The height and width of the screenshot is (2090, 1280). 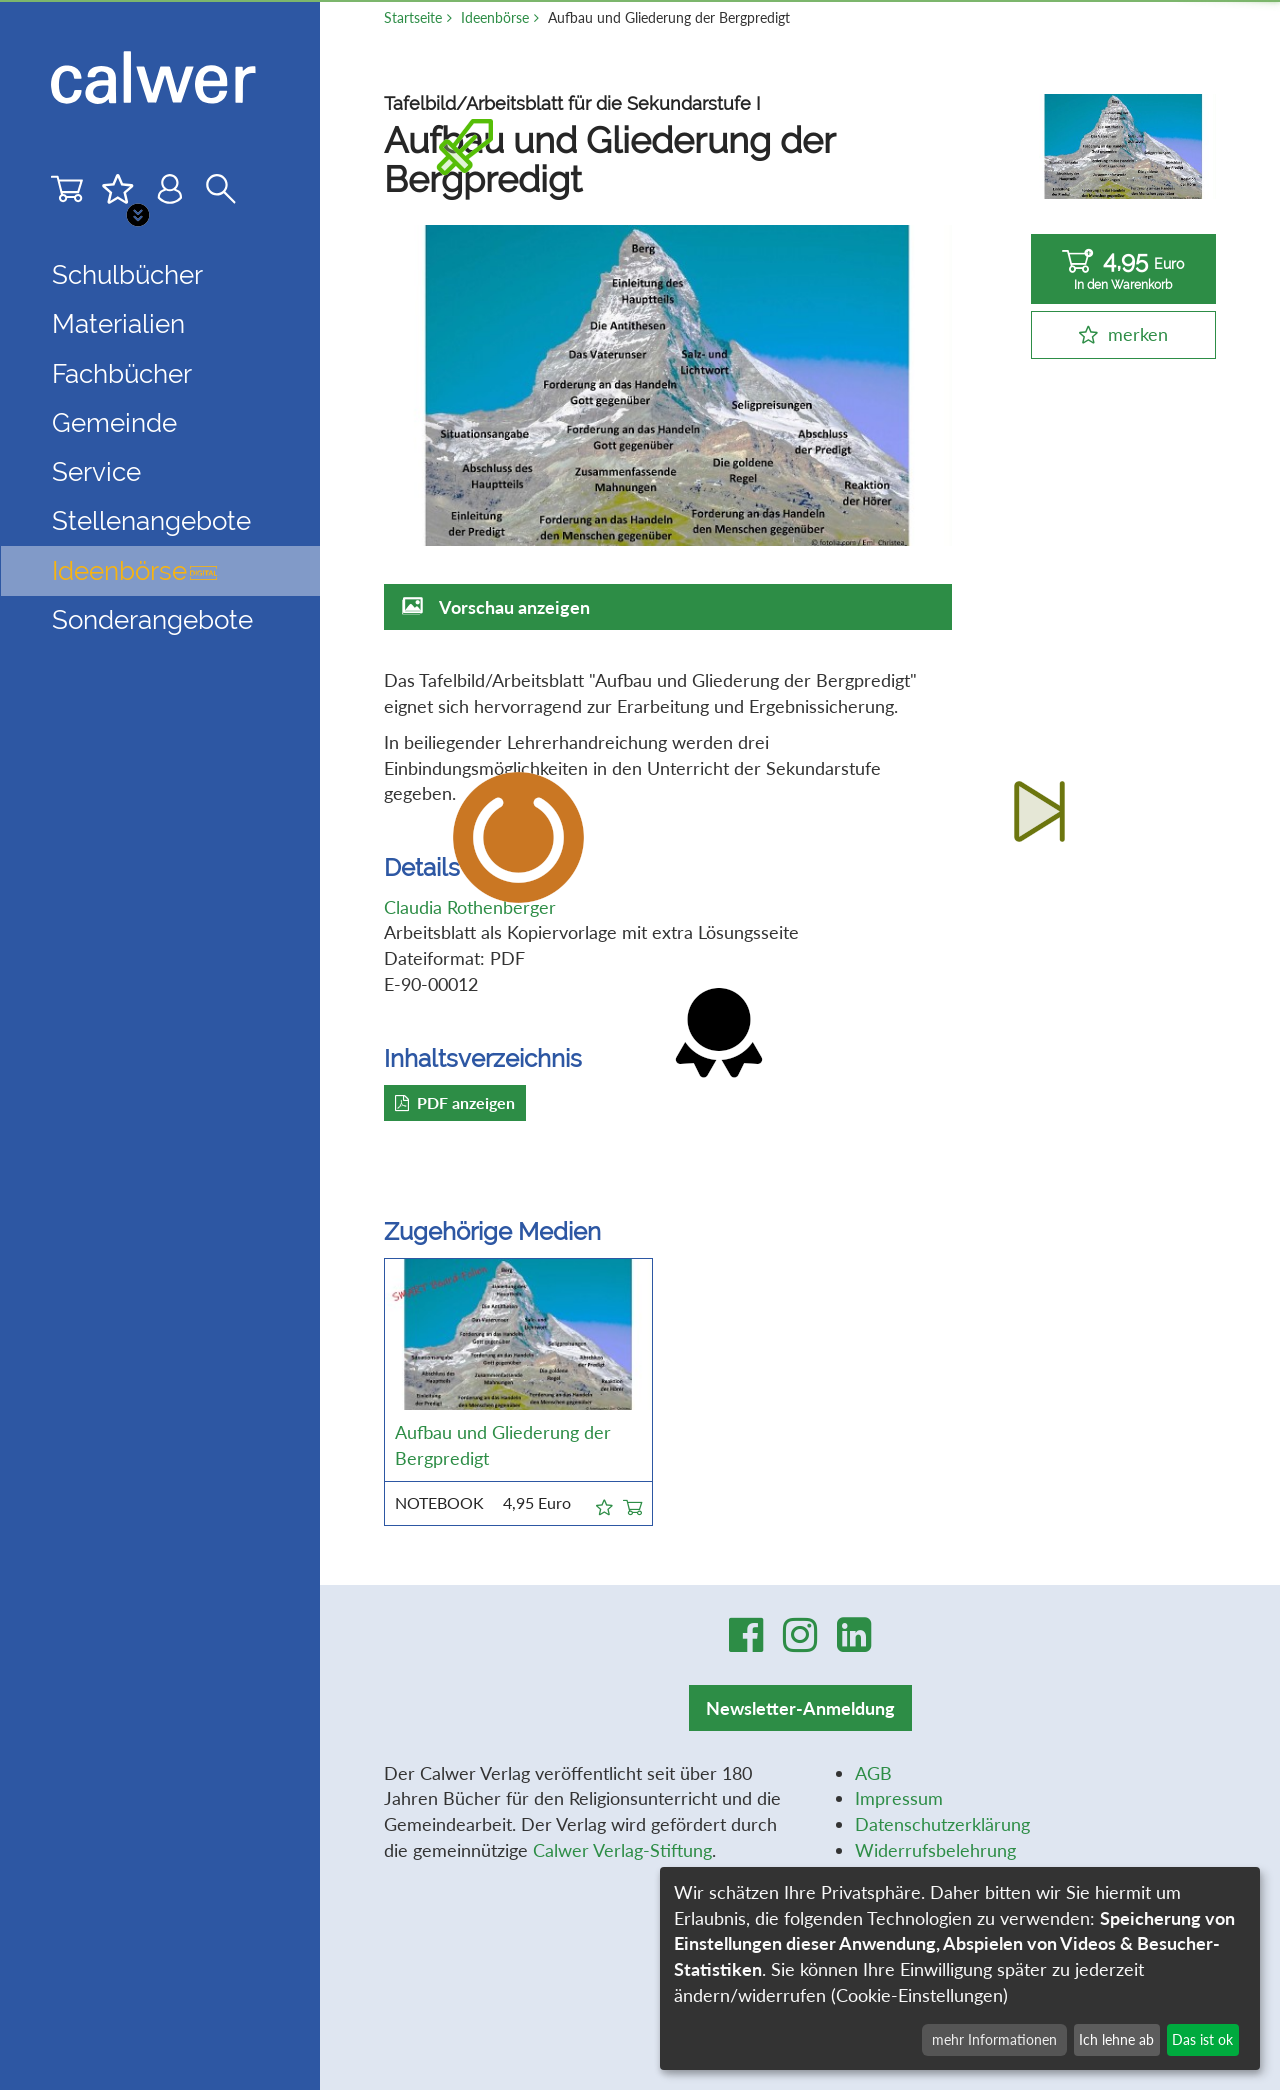 I want to click on view achievements or awards, so click(x=719, y=1033).